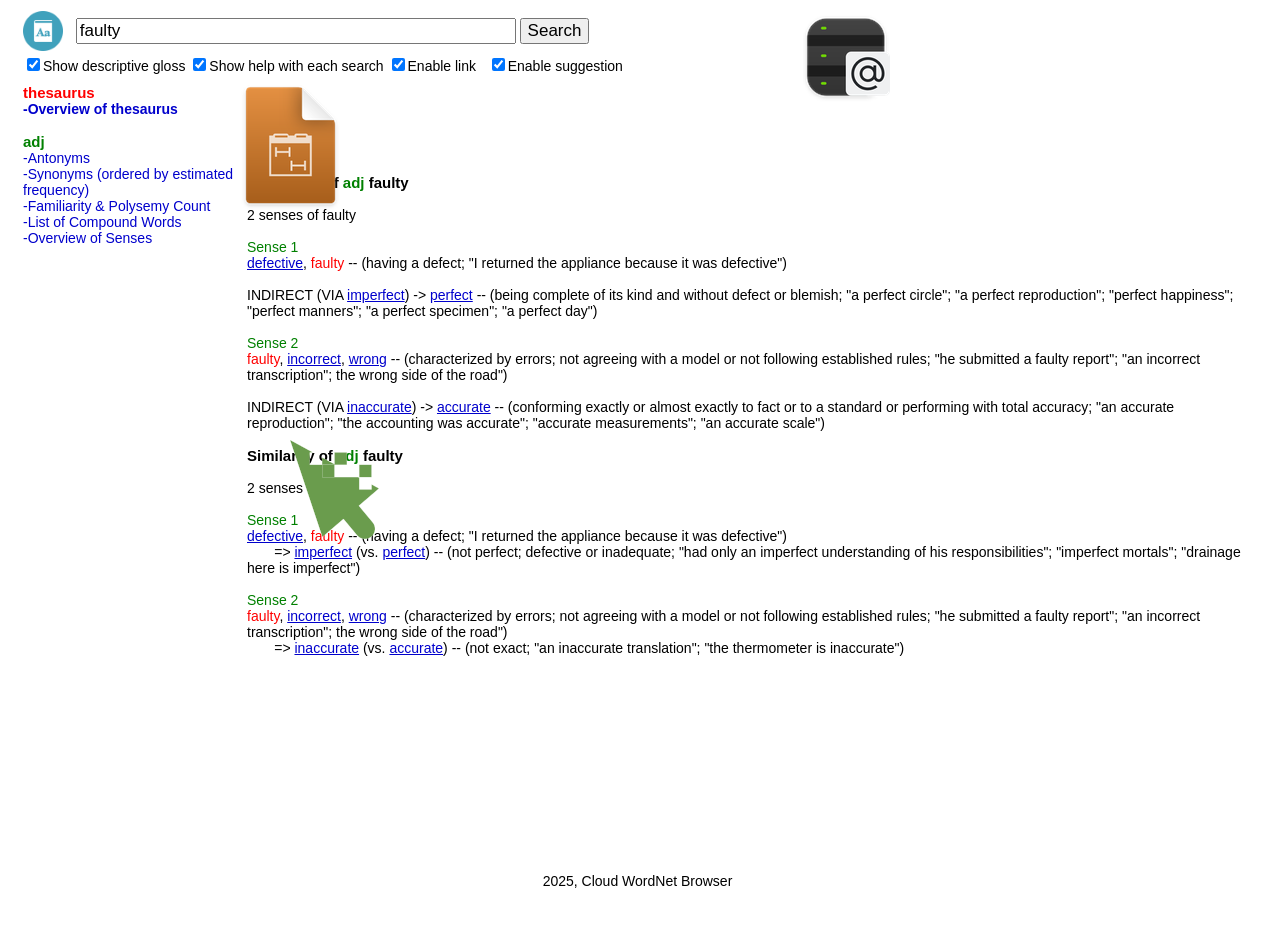 This screenshot has width=1275, height=932. I want to click on a kplato project management file, so click(290, 147).